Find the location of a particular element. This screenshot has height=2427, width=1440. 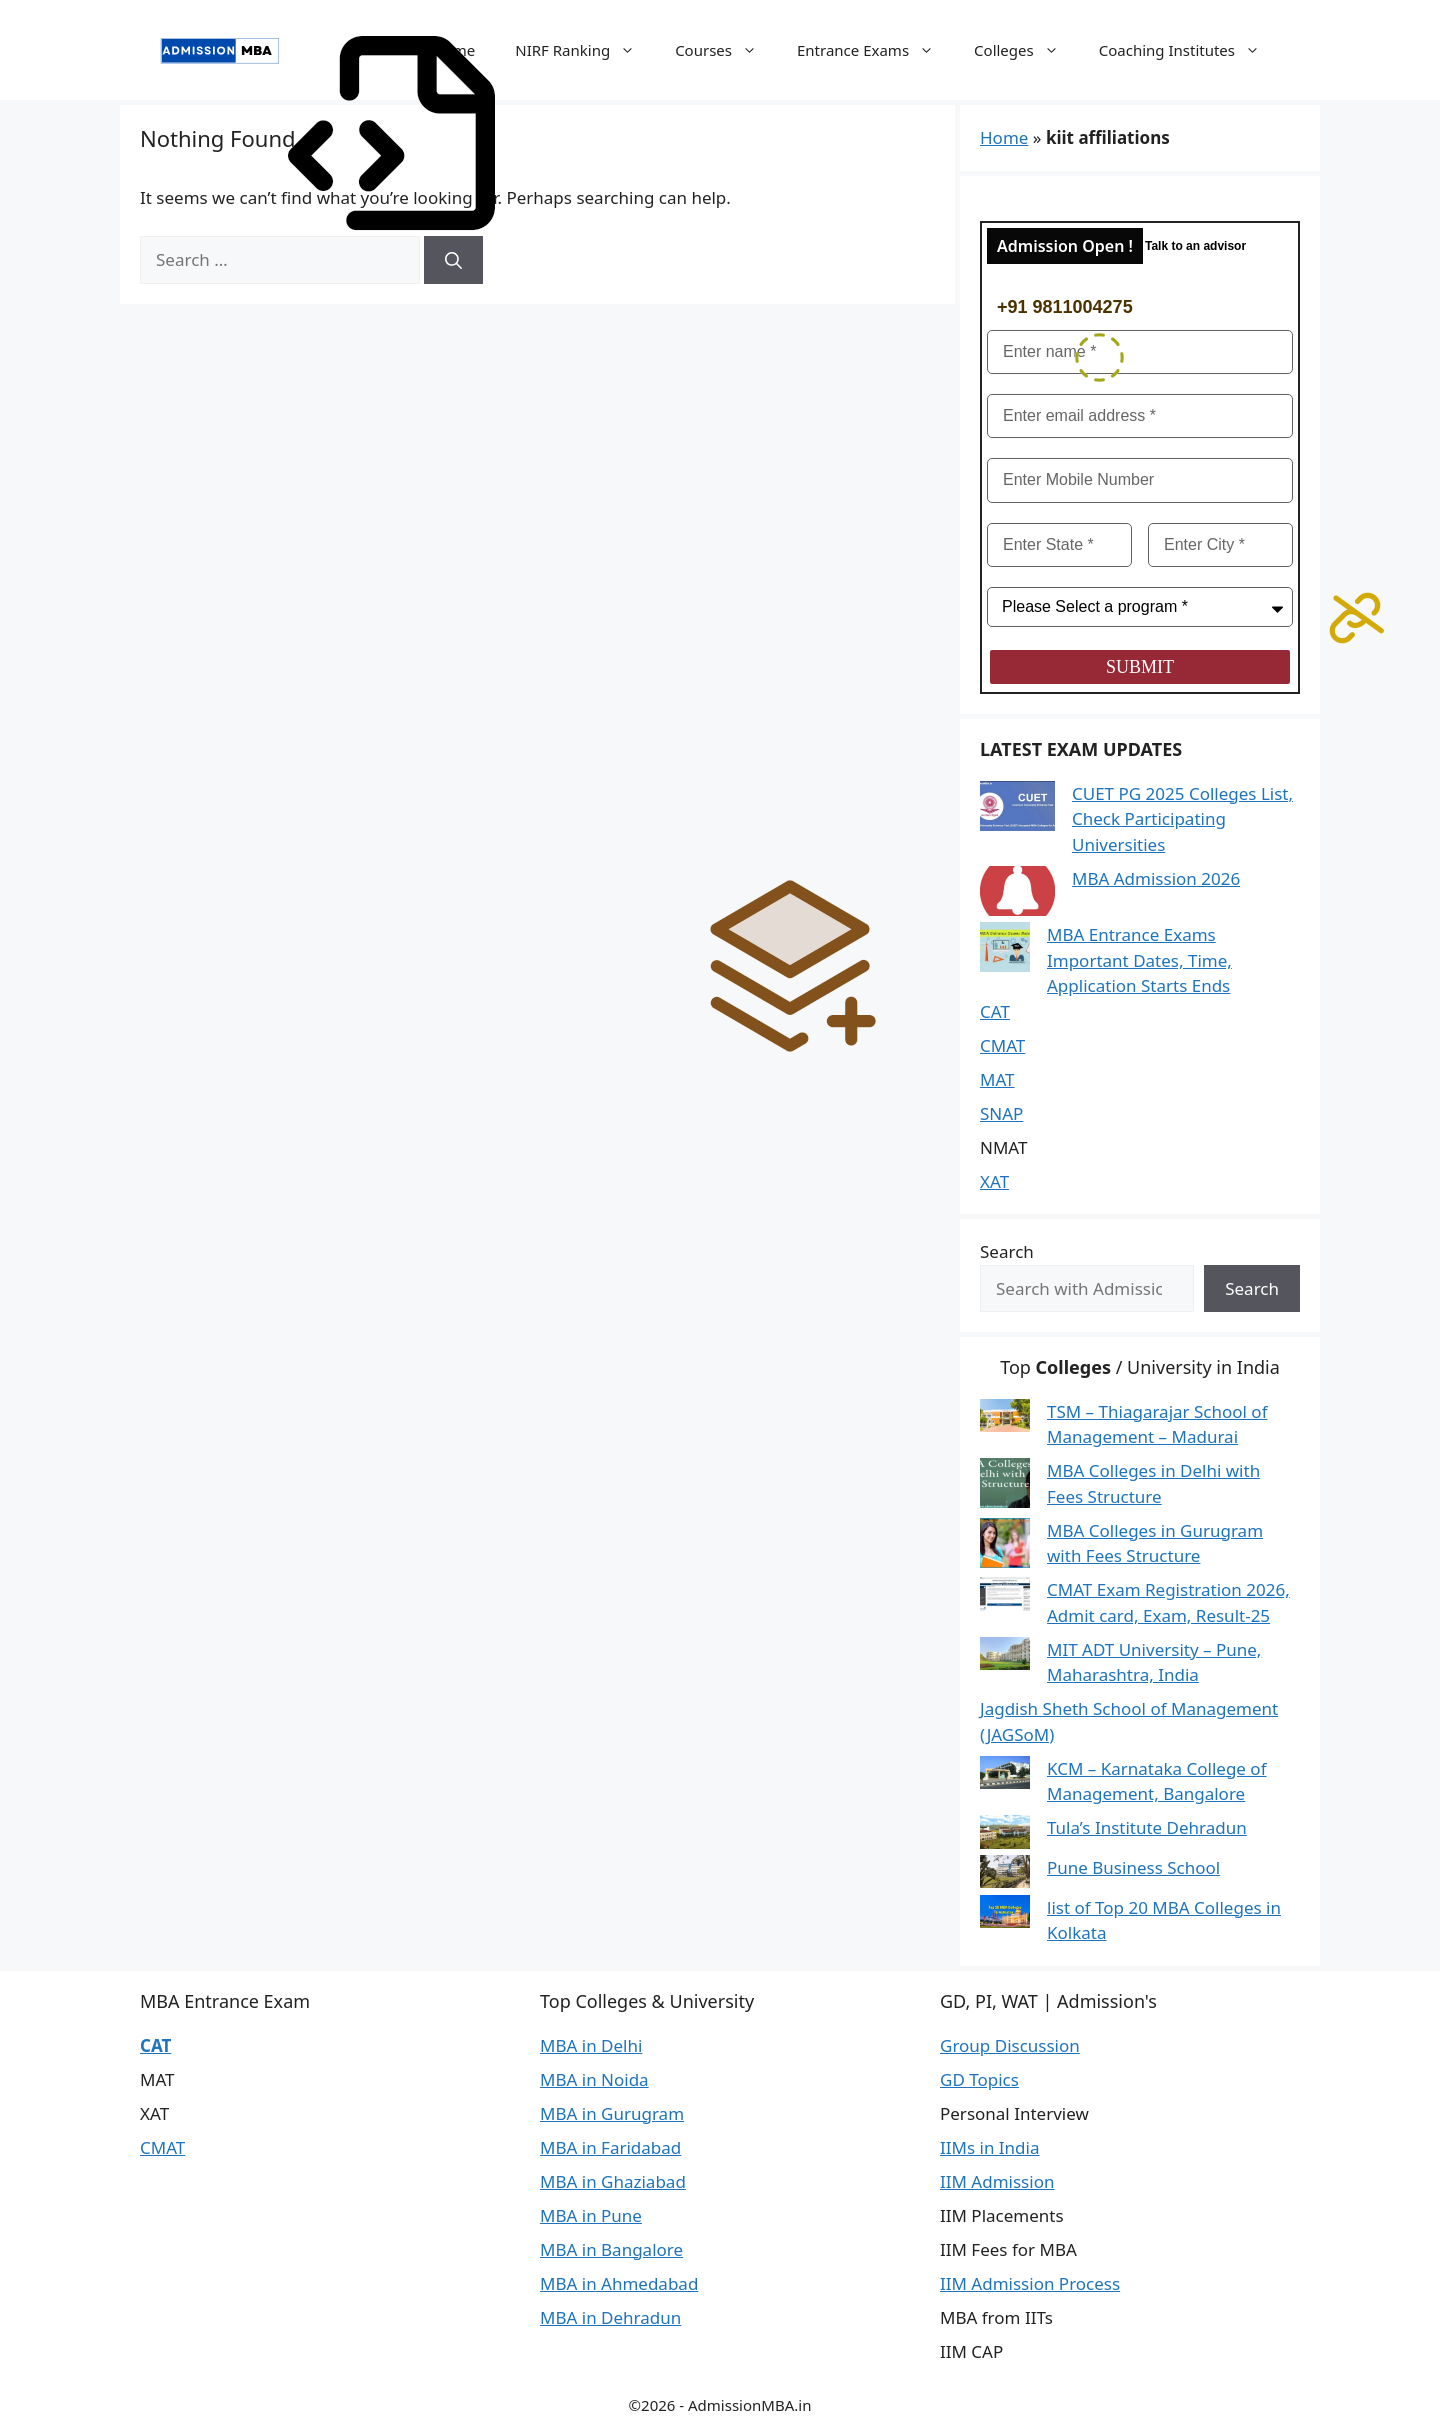

create a new draft issue is located at coordinates (1099, 357).